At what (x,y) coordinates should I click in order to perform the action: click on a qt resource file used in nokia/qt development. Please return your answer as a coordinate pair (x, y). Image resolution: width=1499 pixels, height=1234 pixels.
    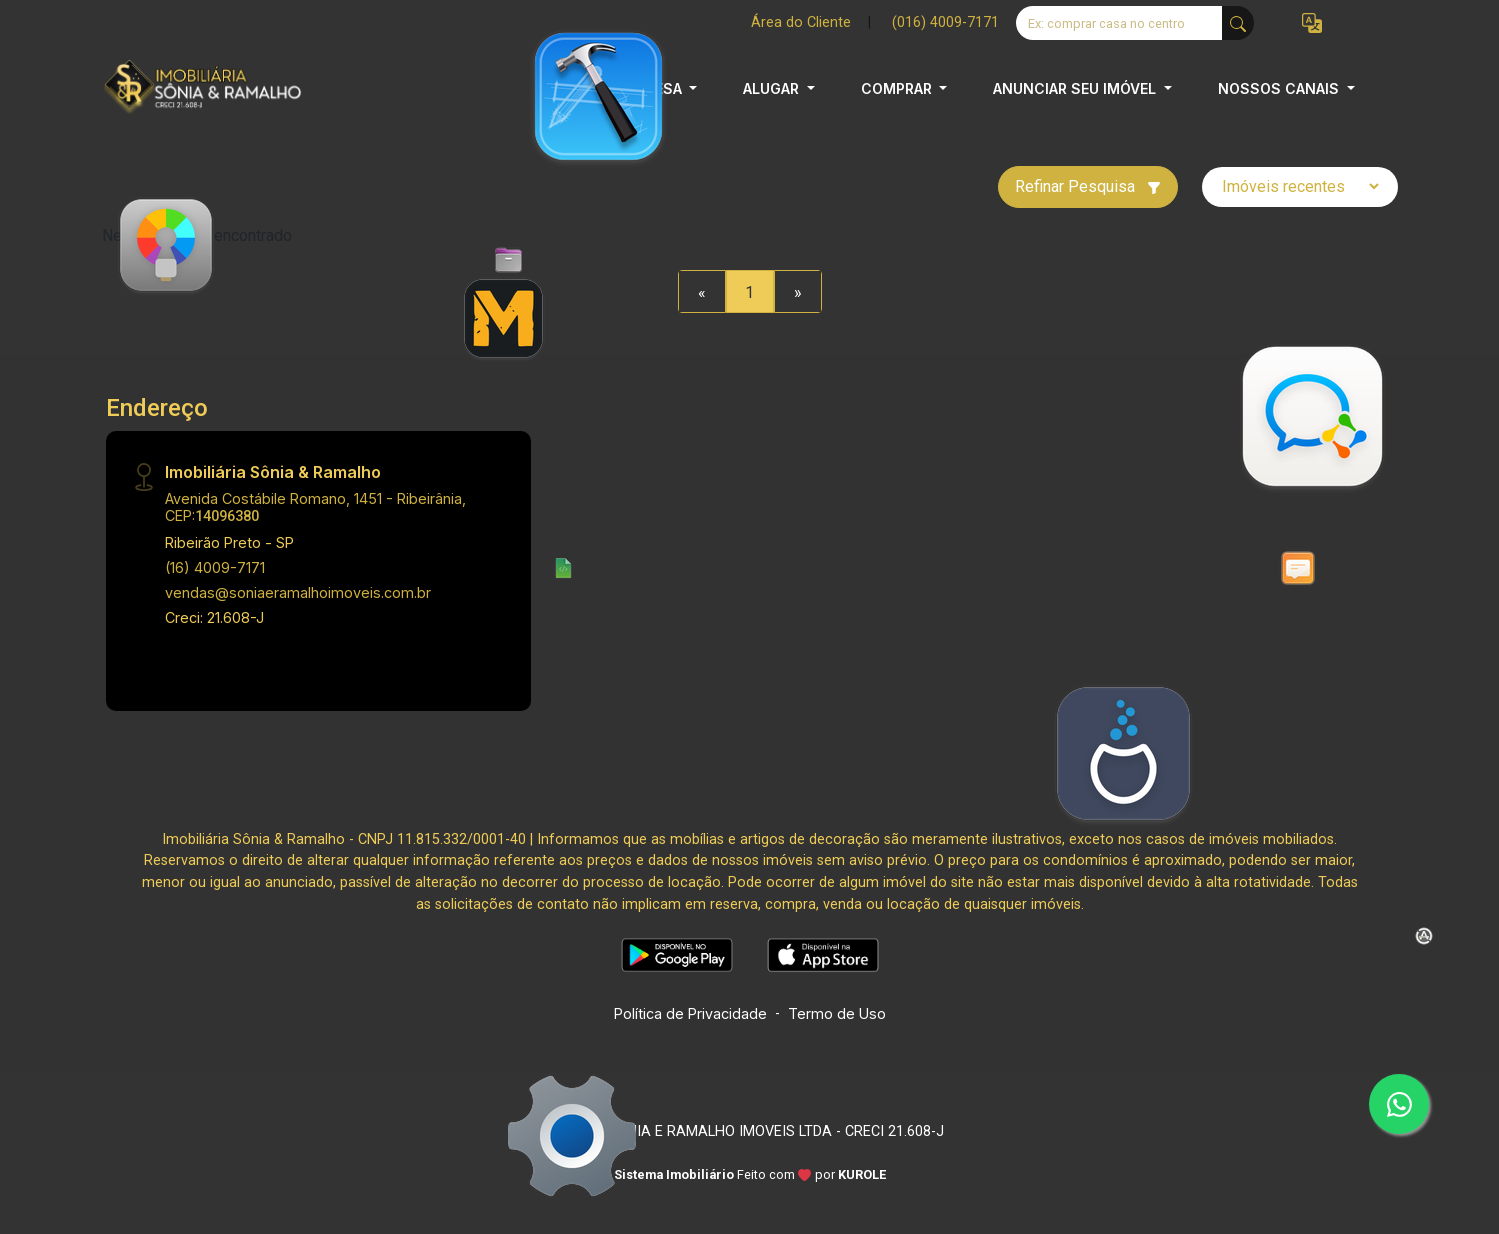
    Looking at the image, I should click on (563, 568).